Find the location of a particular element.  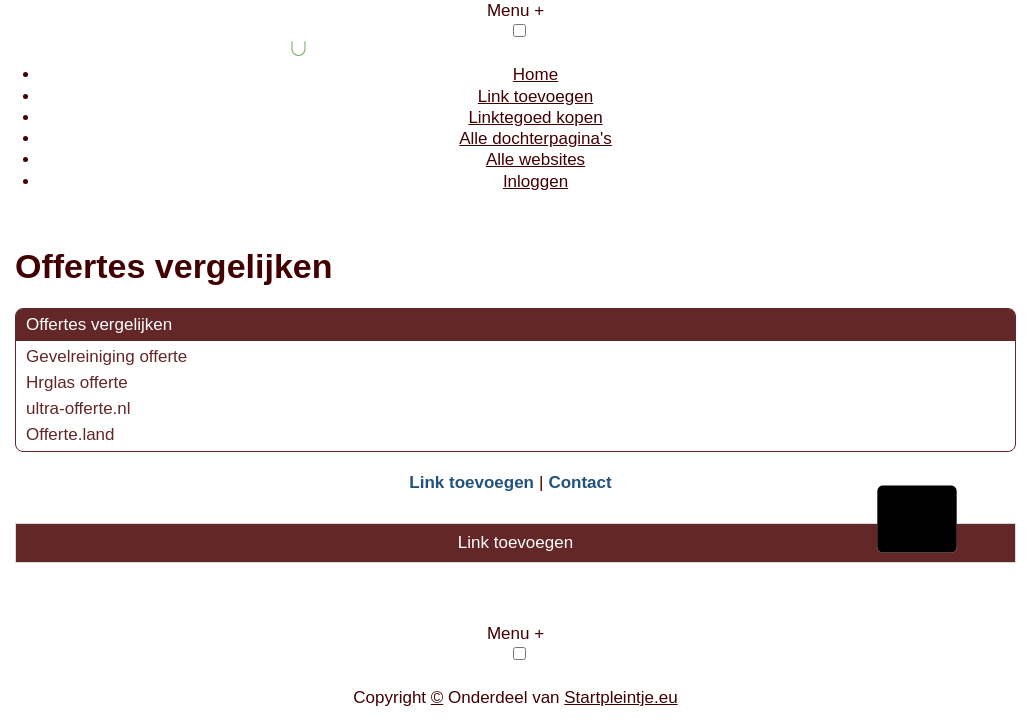

combine or merge selected elements is located at coordinates (298, 47).